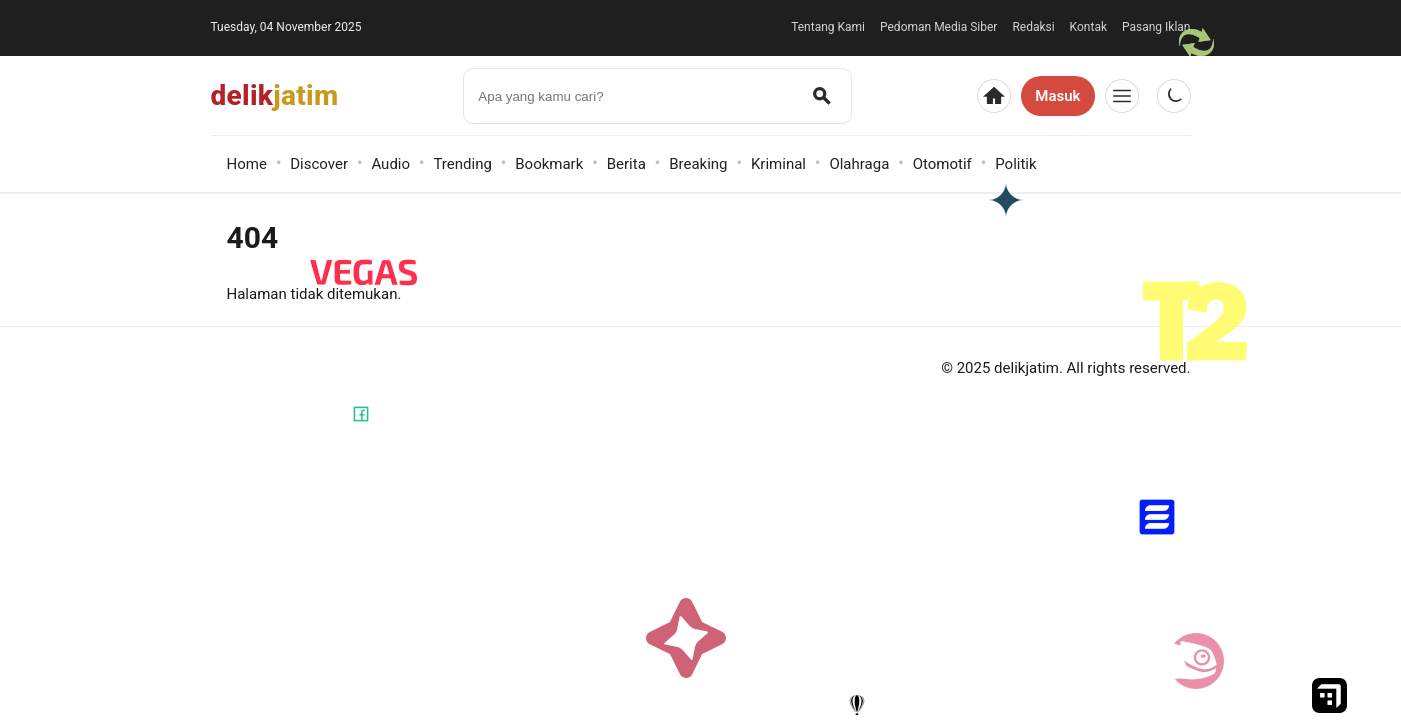 The height and width of the screenshot is (720, 1401). Describe the element at coordinates (1199, 661) in the screenshot. I see `openSUSE Linux distribution logo` at that location.